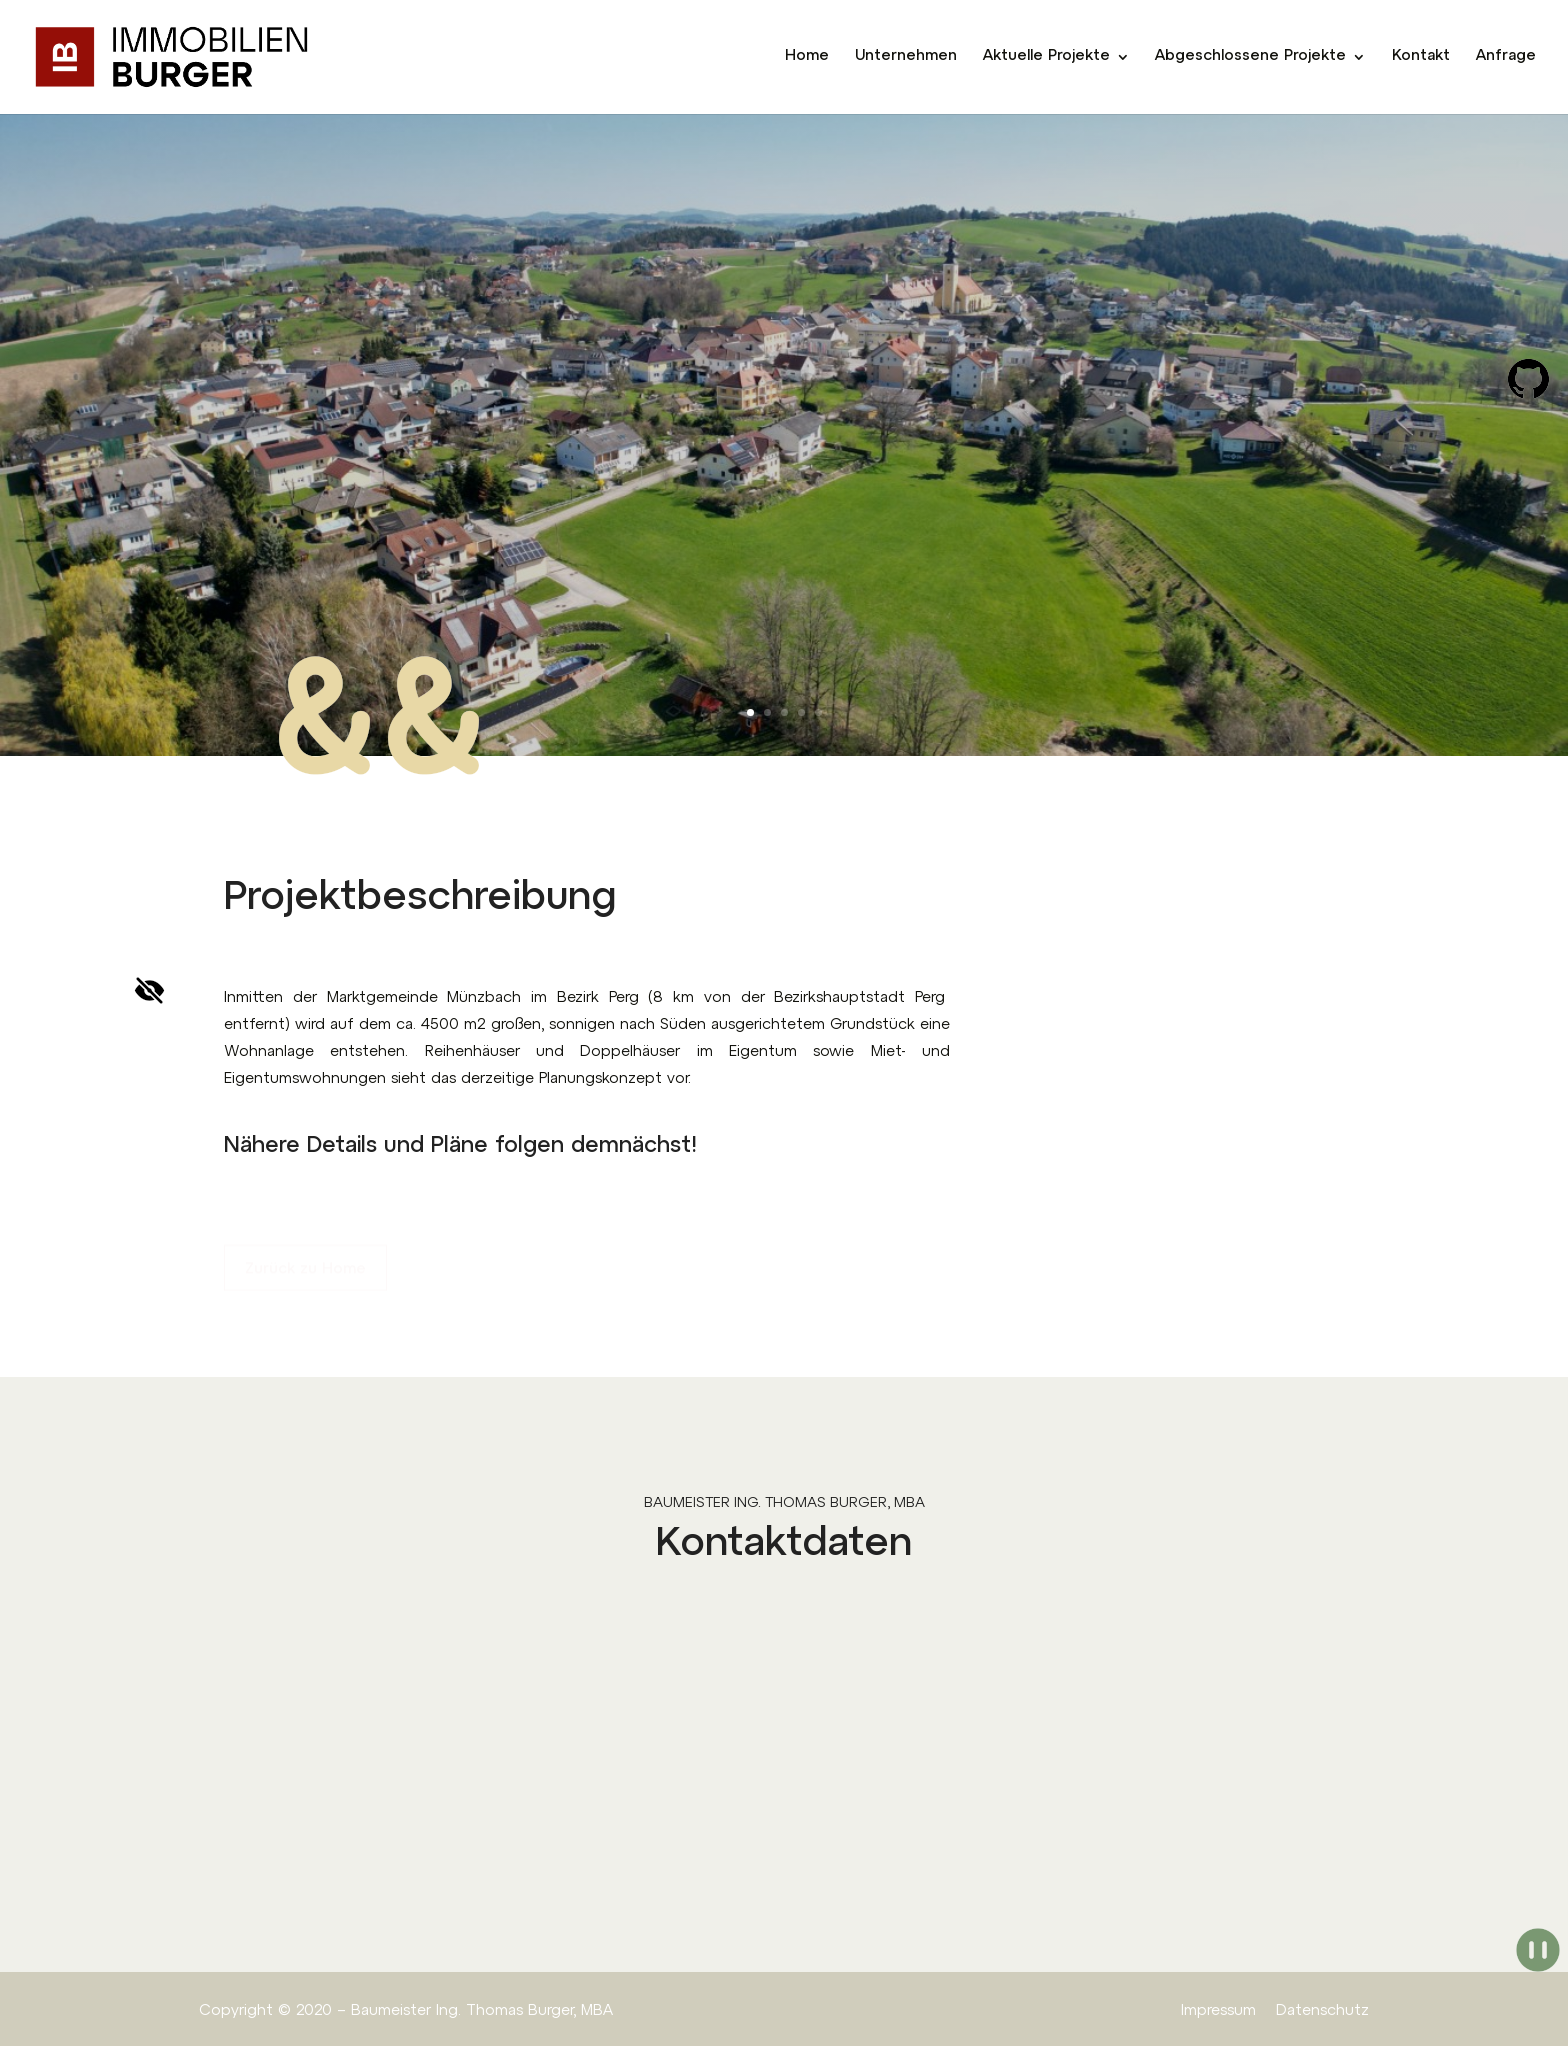 The height and width of the screenshot is (2046, 1568). What do you see at coordinates (1528, 379) in the screenshot?
I see `visit github profile or repository` at bounding box center [1528, 379].